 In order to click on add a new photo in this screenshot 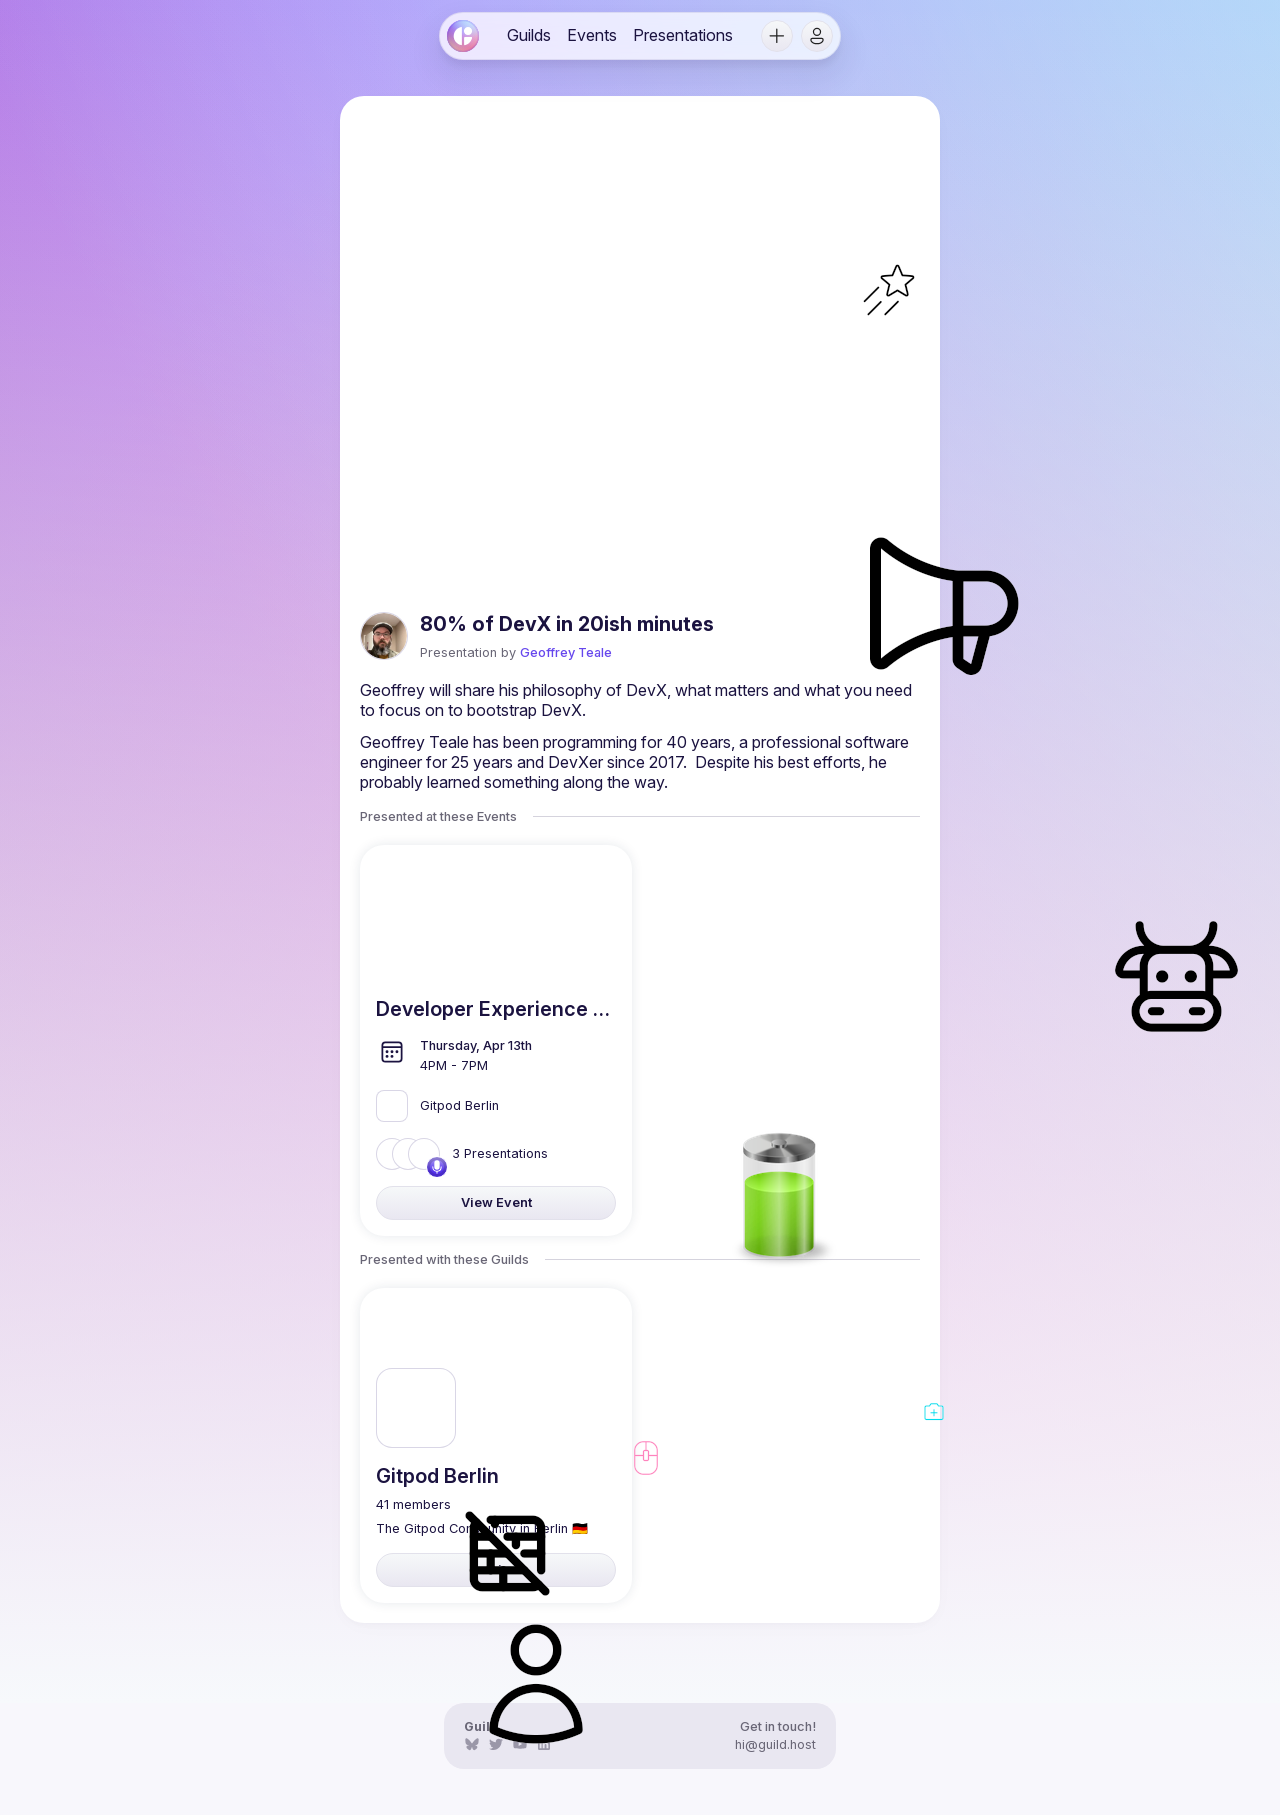, I will do `click(934, 1412)`.